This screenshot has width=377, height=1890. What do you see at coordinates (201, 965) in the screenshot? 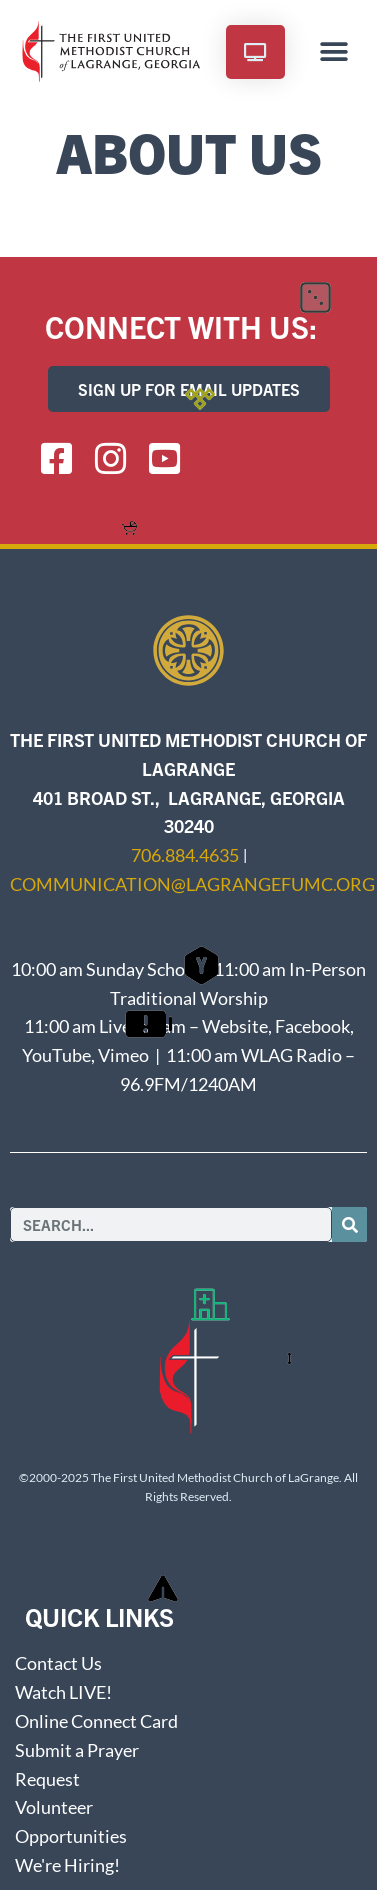
I see `indicates a Y Combinator or YC-related feature` at bounding box center [201, 965].